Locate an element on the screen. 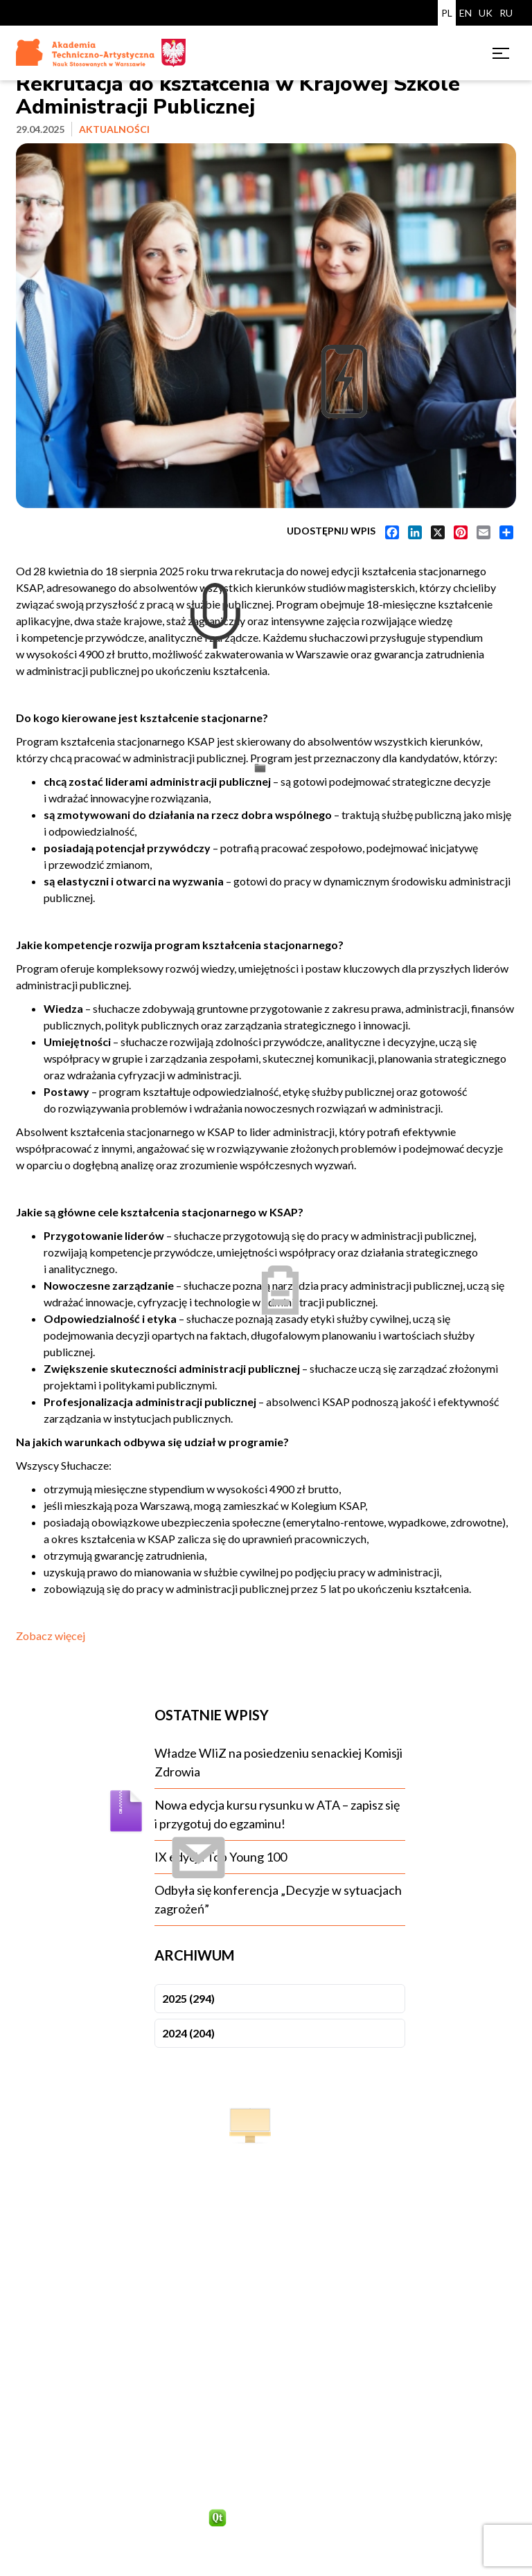  access your downloads folder is located at coordinates (260, 768).